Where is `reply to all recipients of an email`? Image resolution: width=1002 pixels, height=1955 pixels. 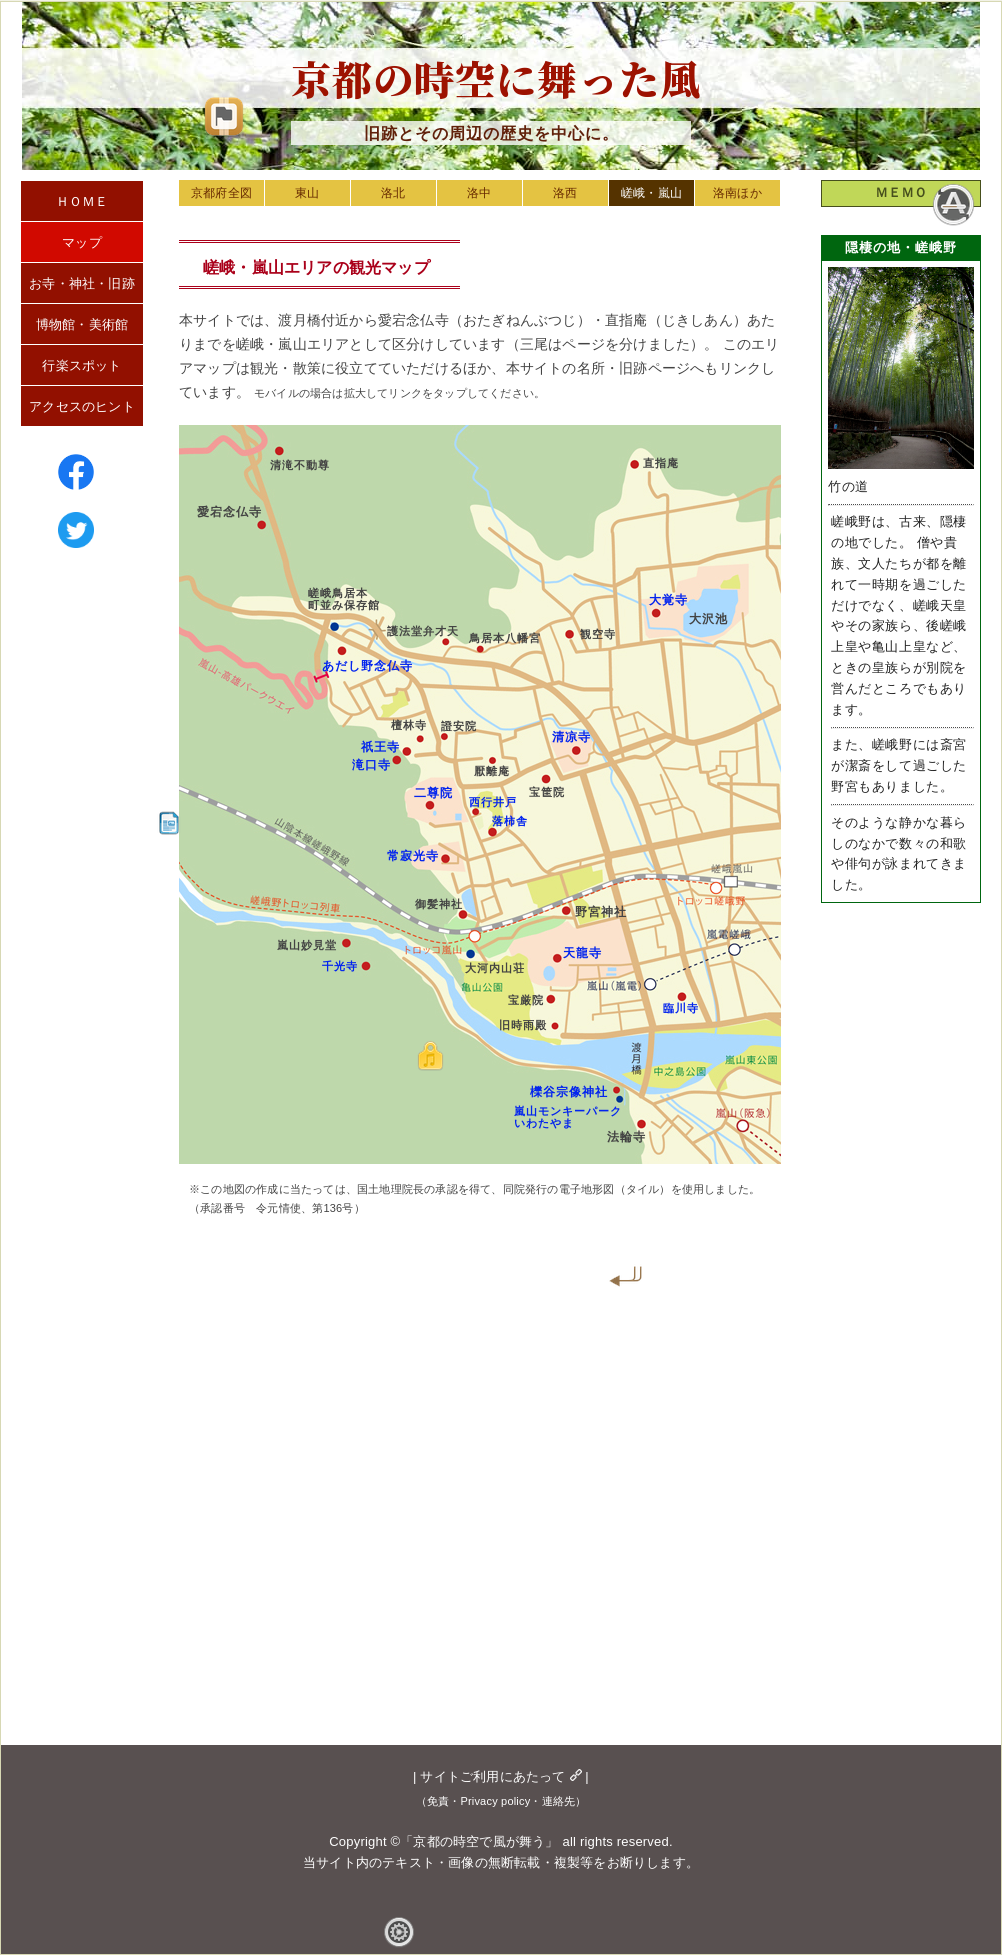 reply to all recipients of an email is located at coordinates (625, 1274).